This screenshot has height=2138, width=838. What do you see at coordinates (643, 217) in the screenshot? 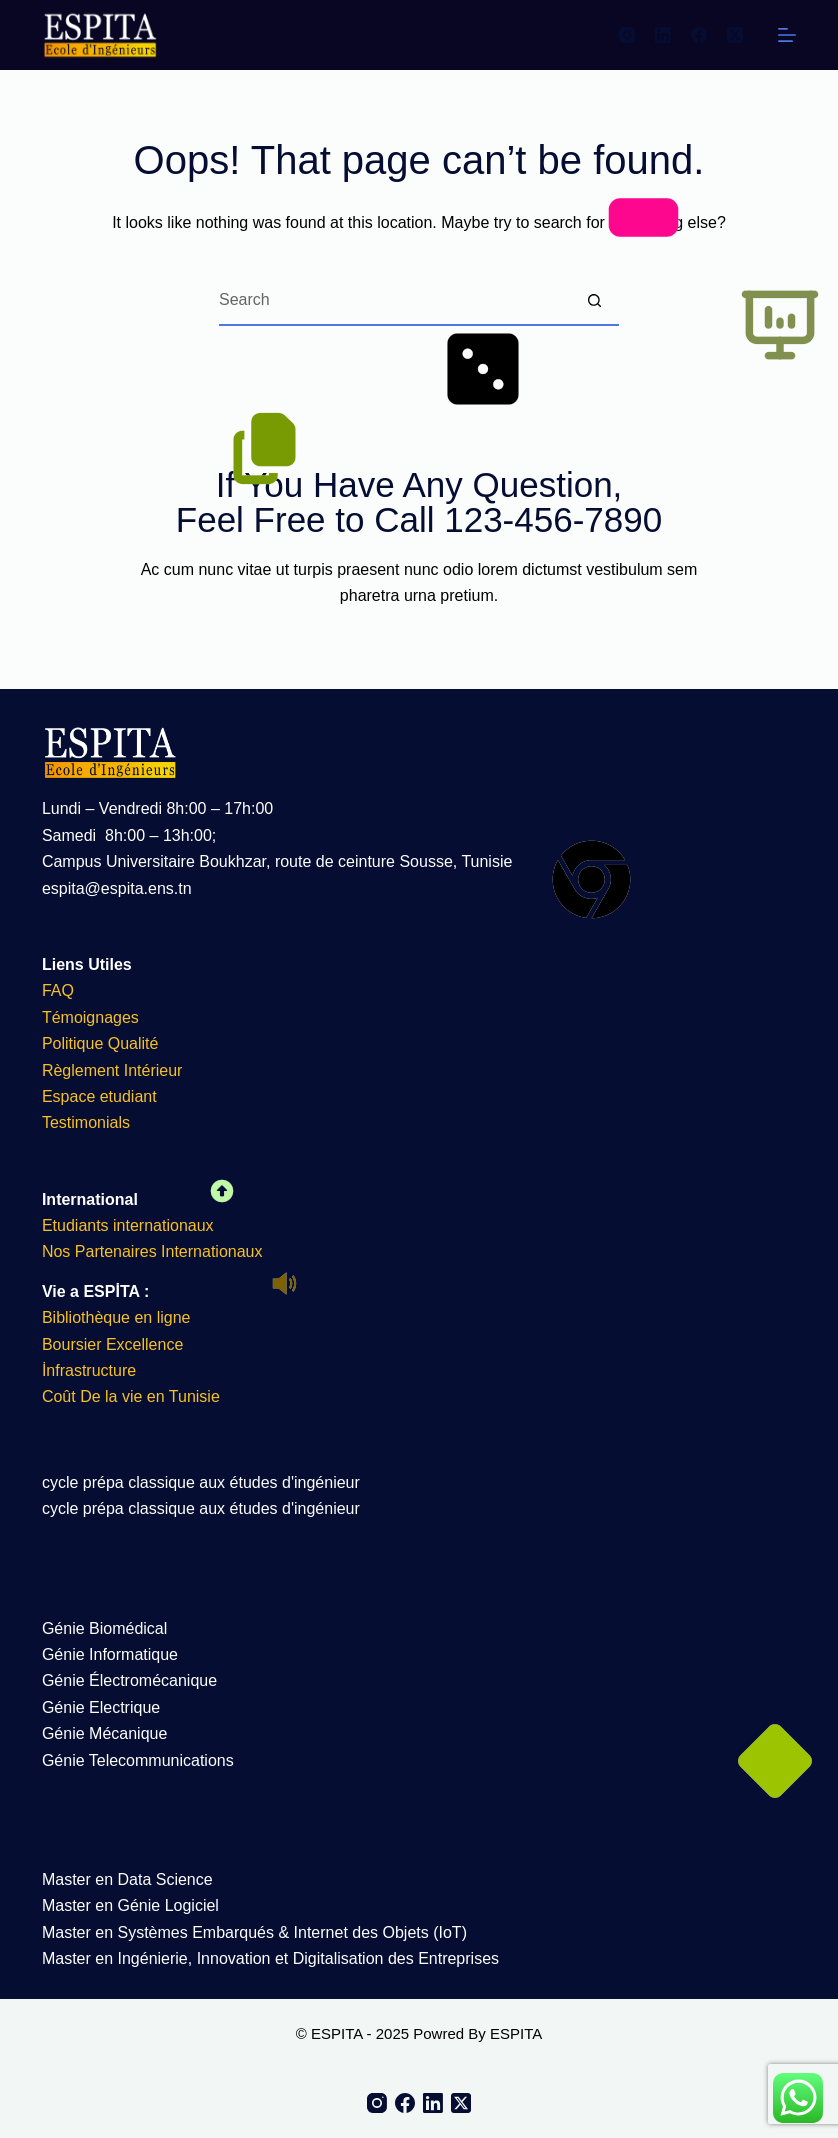
I see `crop image to 16:9 aspect ratio` at bounding box center [643, 217].